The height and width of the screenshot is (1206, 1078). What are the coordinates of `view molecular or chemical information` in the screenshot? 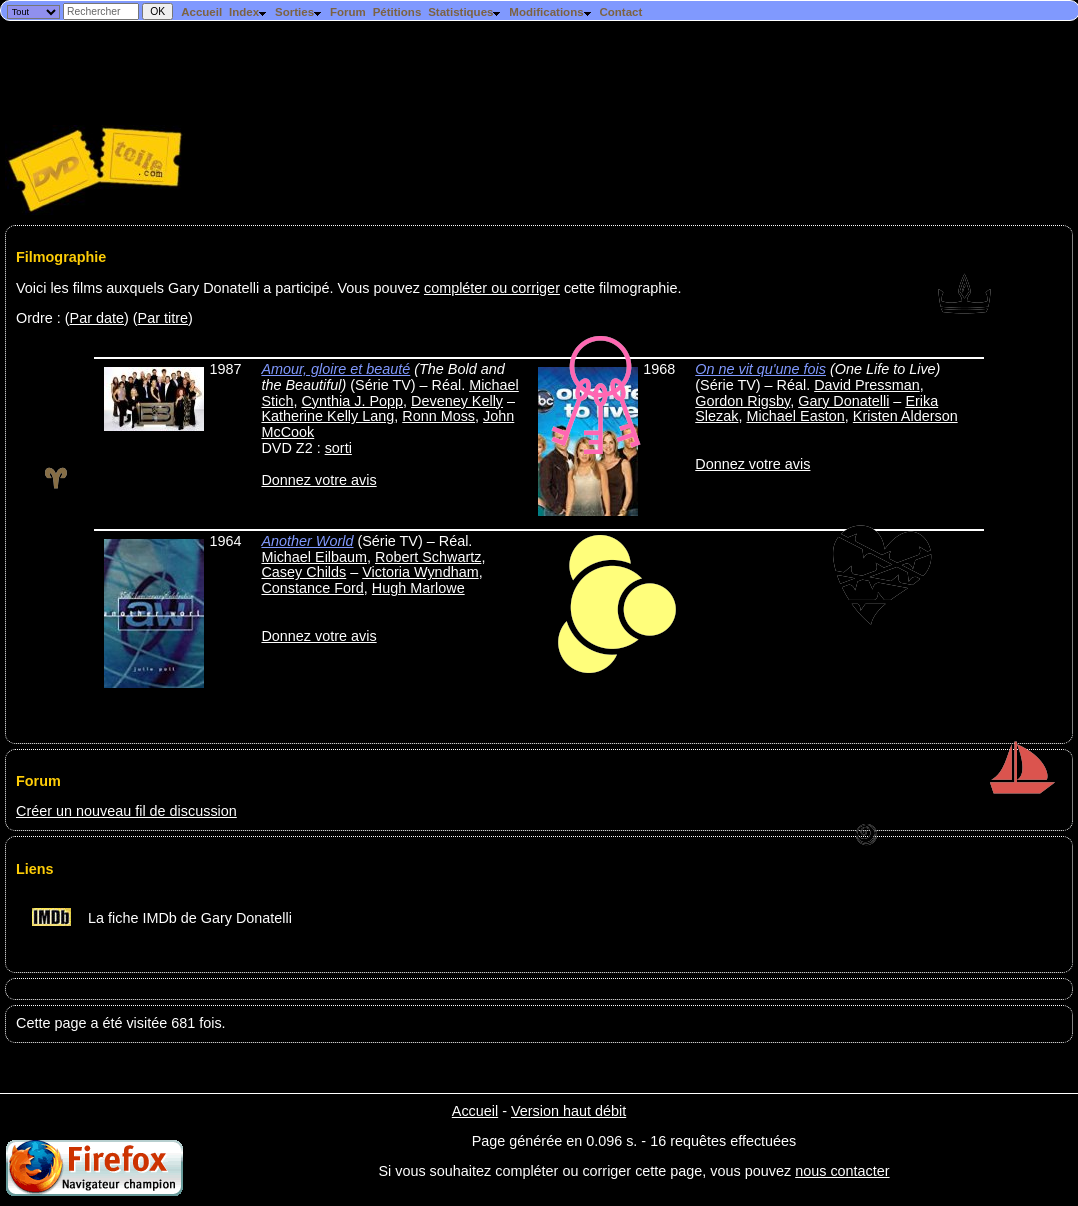 It's located at (617, 604).